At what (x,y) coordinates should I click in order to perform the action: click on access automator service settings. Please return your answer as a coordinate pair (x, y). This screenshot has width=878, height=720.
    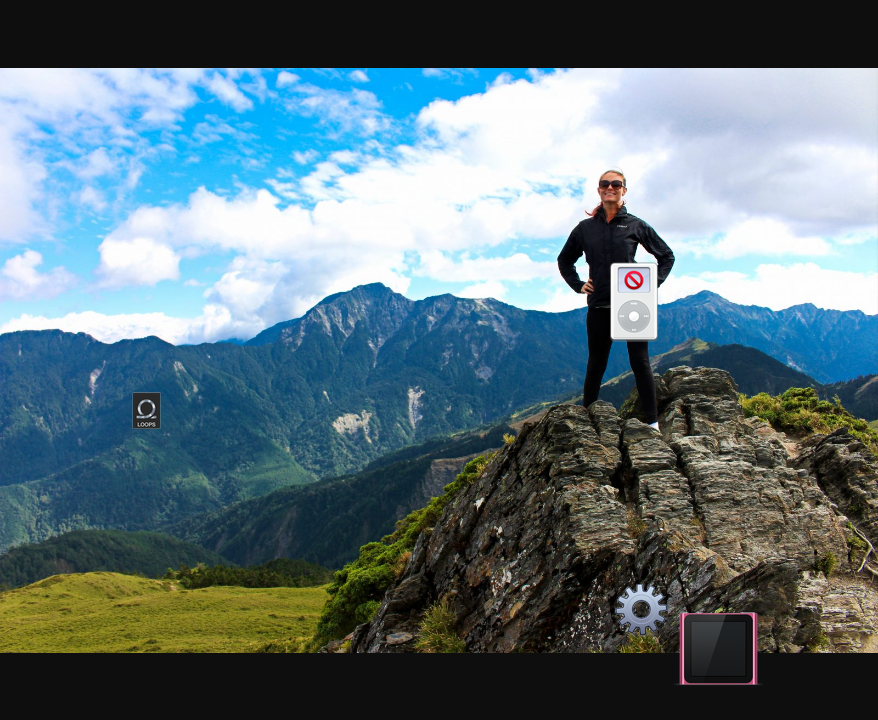
    Looking at the image, I should click on (640, 610).